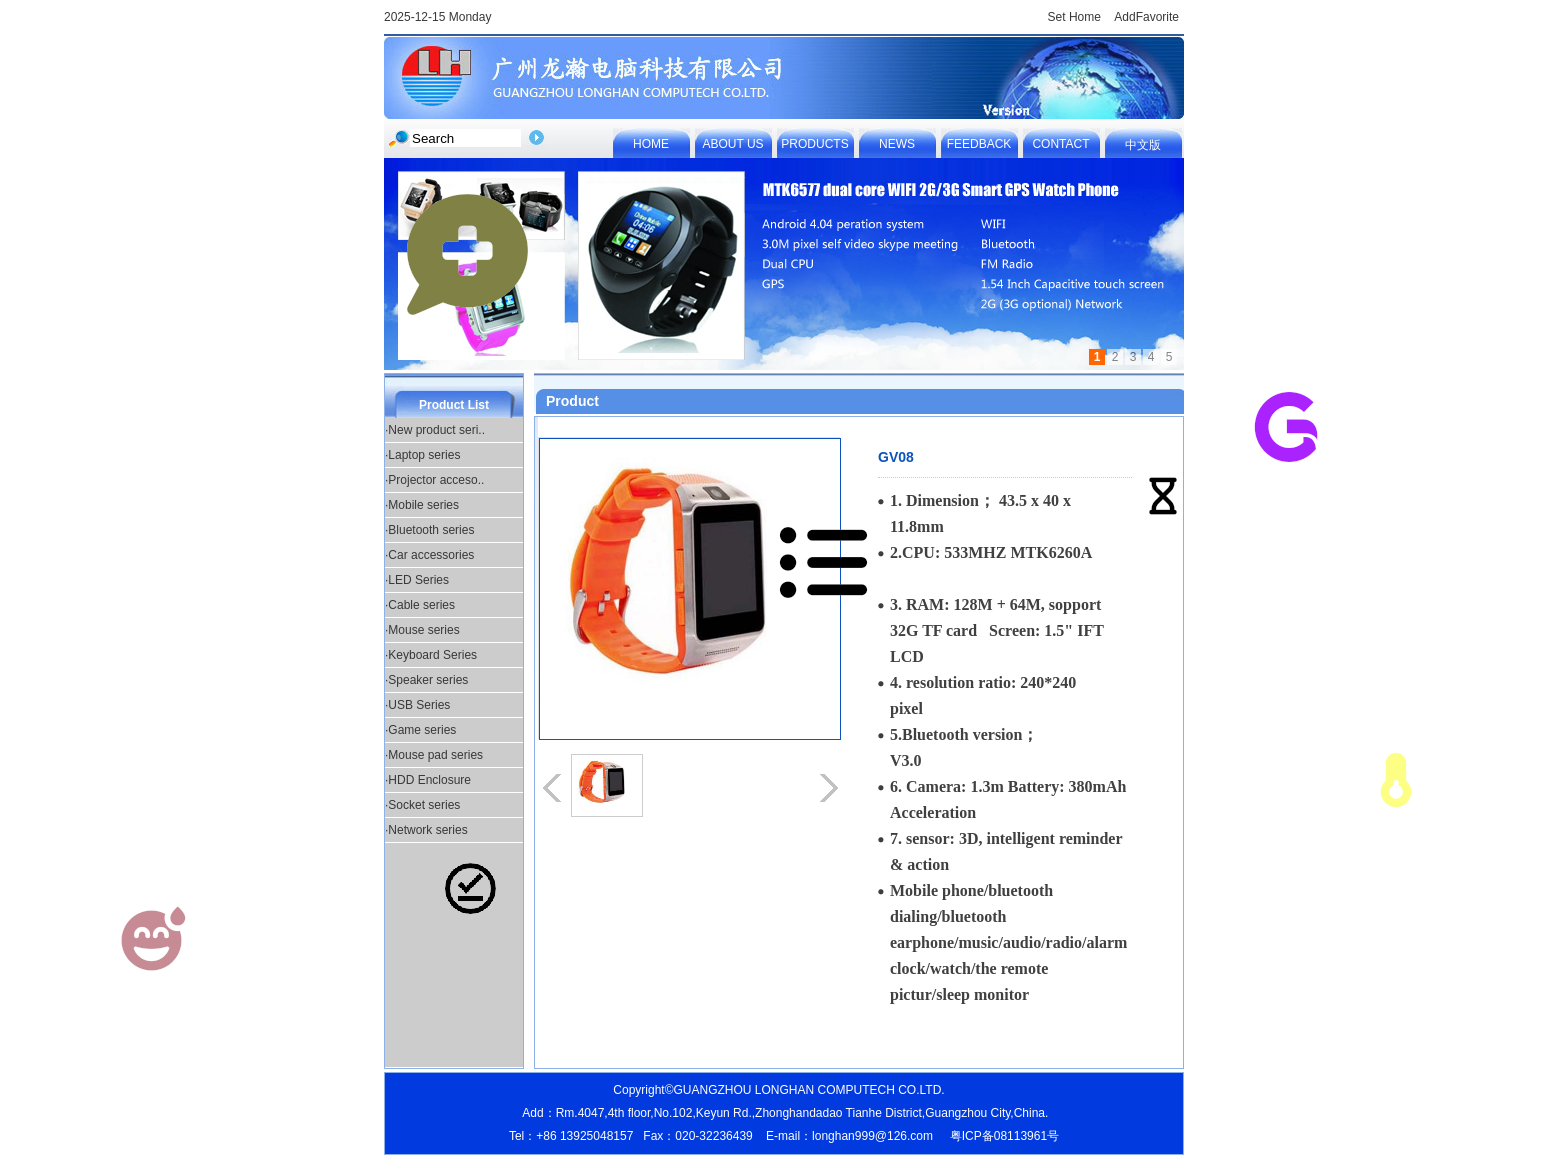  What do you see at coordinates (467, 254) in the screenshot?
I see `access medical chat or health support` at bounding box center [467, 254].